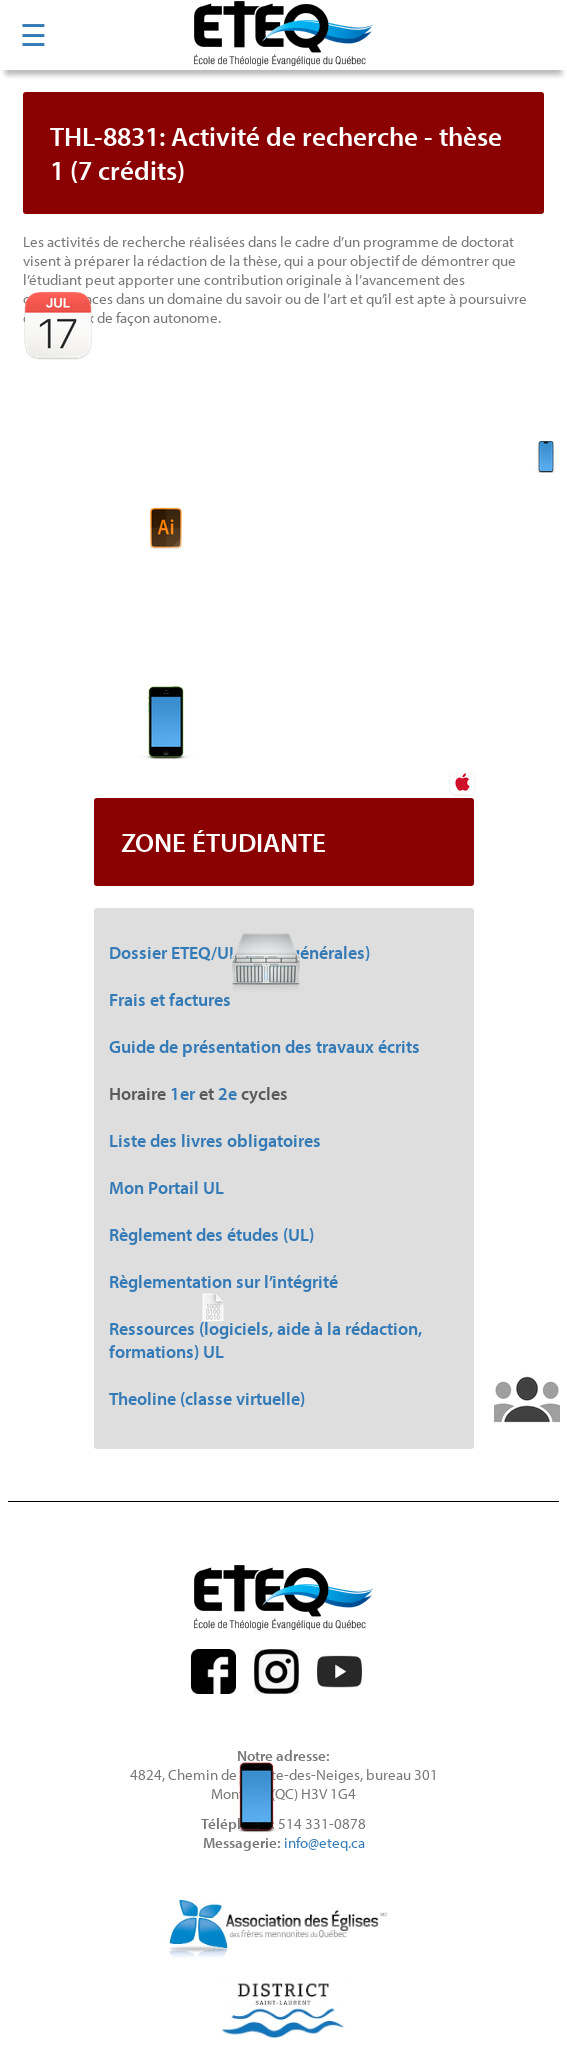 The height and width of the screenshot is (2068, 567). I want to click on iPhone 16 device icon, so click(546, 457).